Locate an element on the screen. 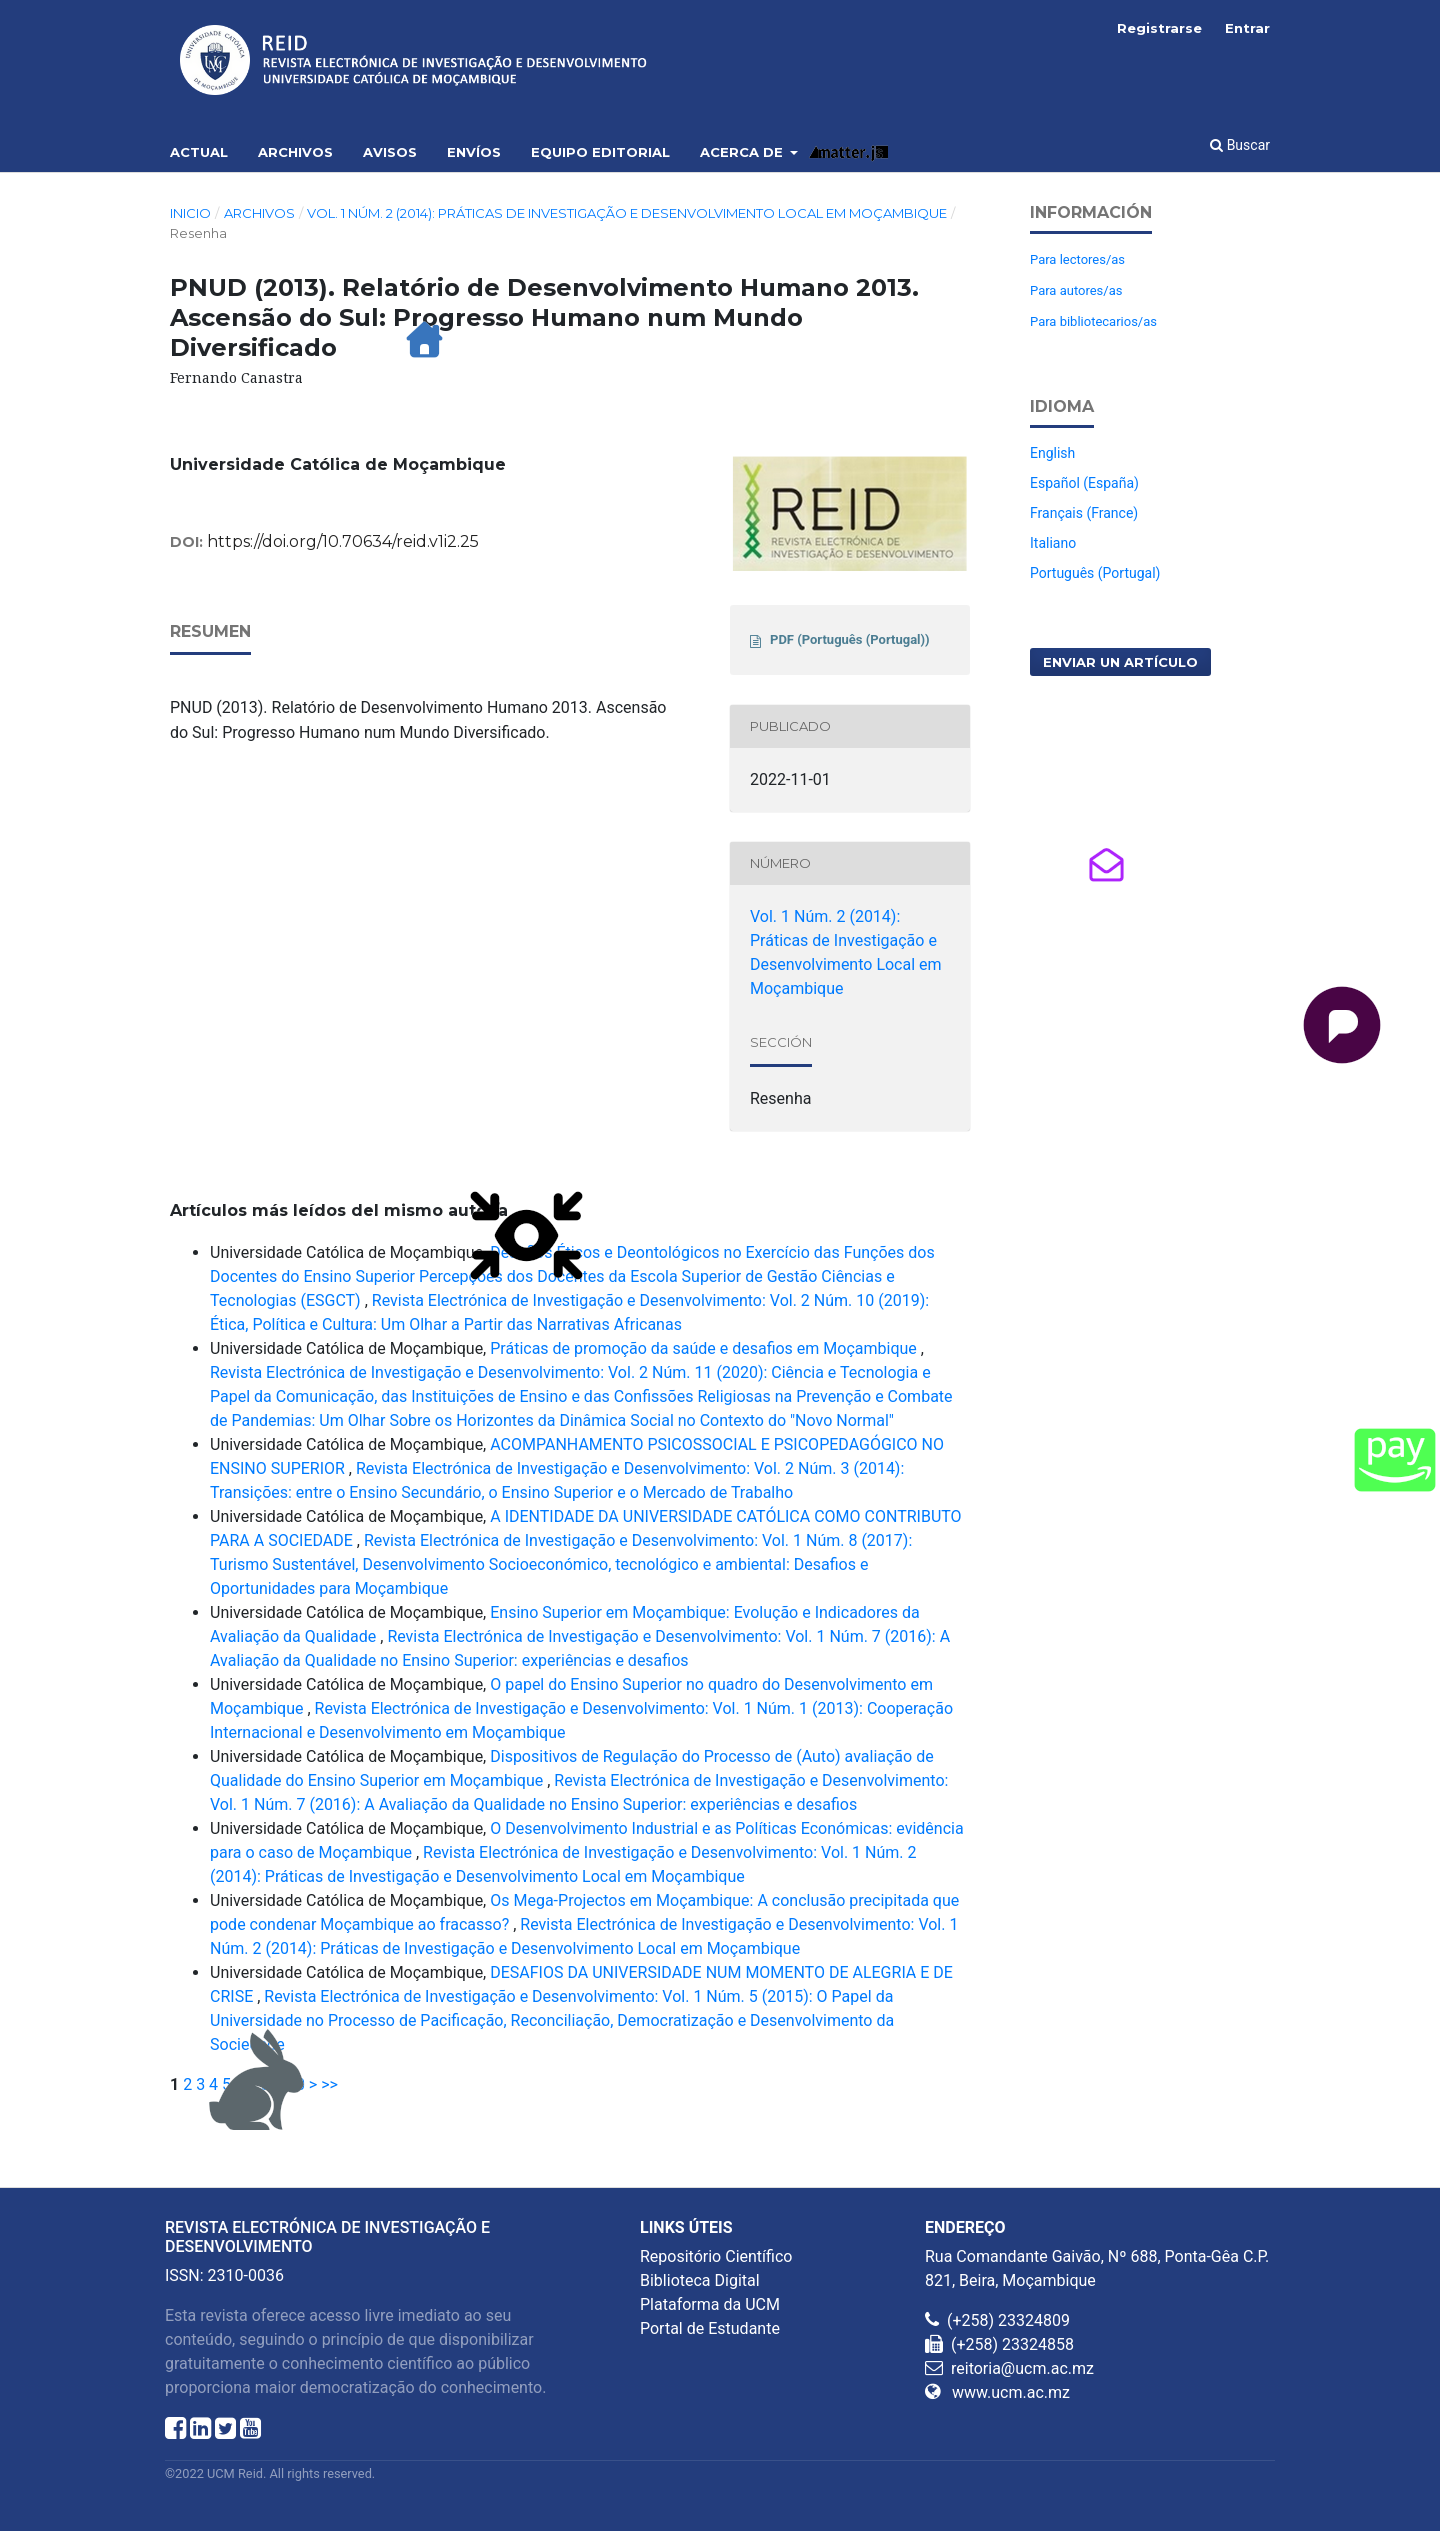 The height and width of the screenshot is (2531, 1440). matter.js physics engine library logo is located at coordinates (848, 153).